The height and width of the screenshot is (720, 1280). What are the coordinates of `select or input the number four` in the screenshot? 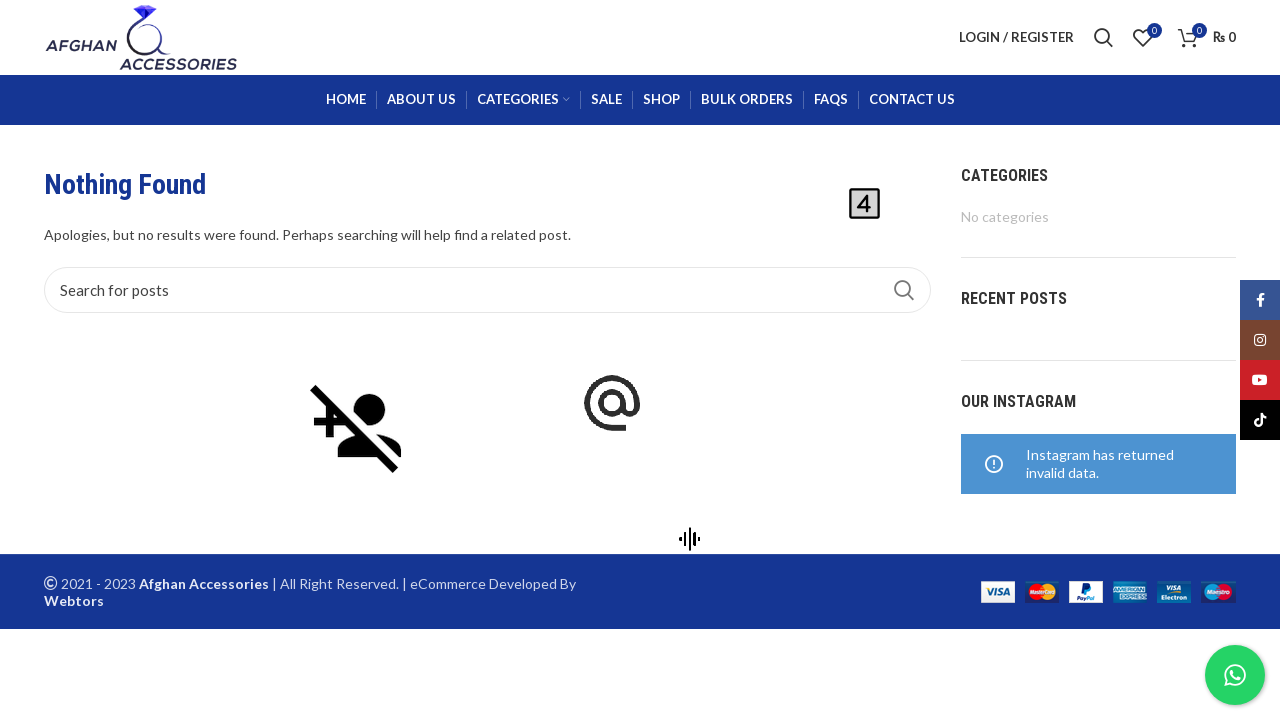 It's located at (864, 203).